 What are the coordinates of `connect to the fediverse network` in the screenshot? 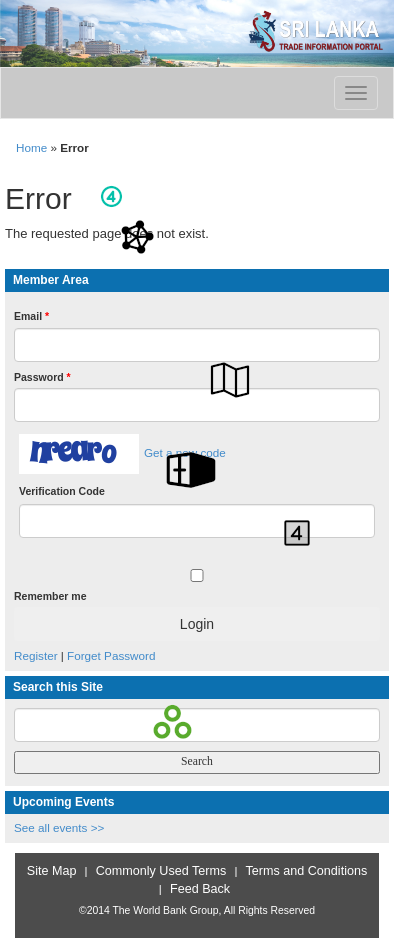 It's located at (137, 237).